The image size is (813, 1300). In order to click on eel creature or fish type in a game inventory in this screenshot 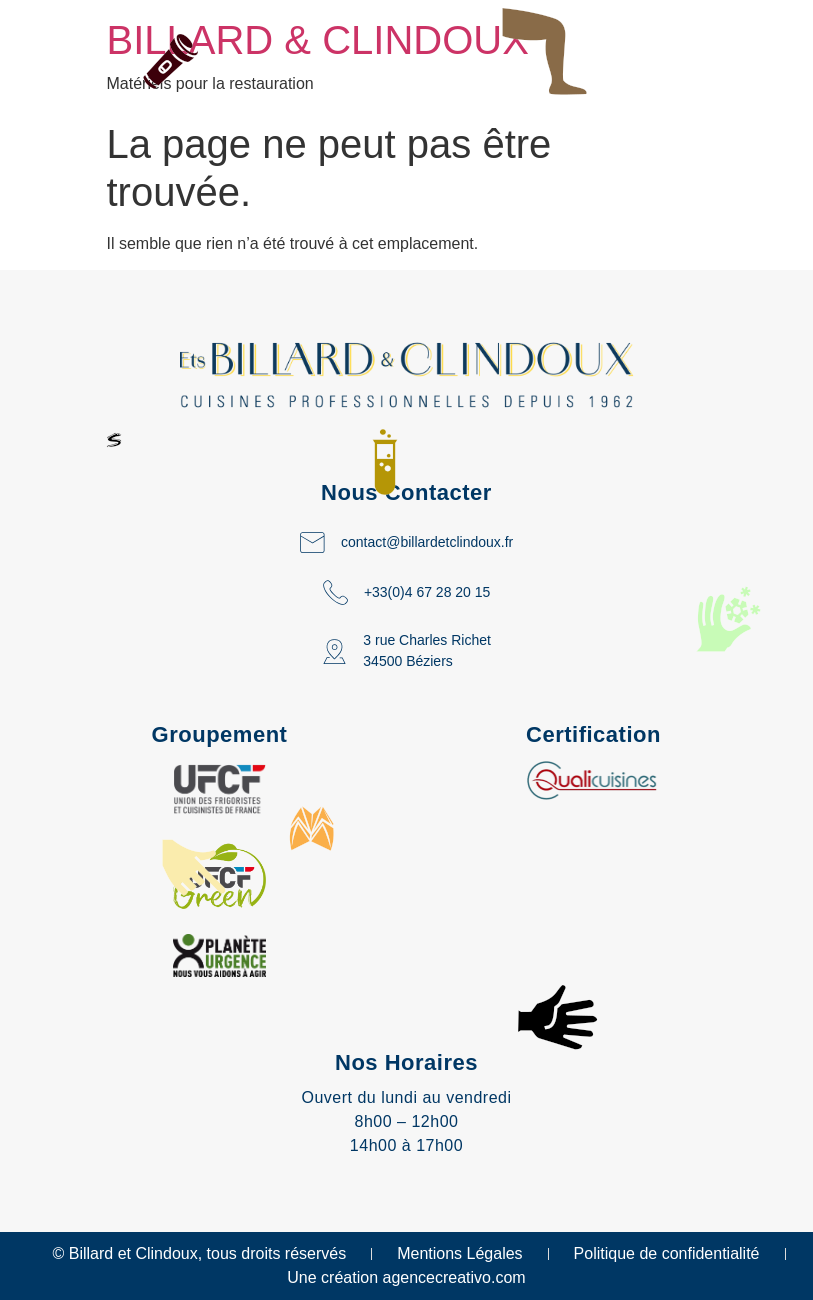, I will do `click(114, 440)`.